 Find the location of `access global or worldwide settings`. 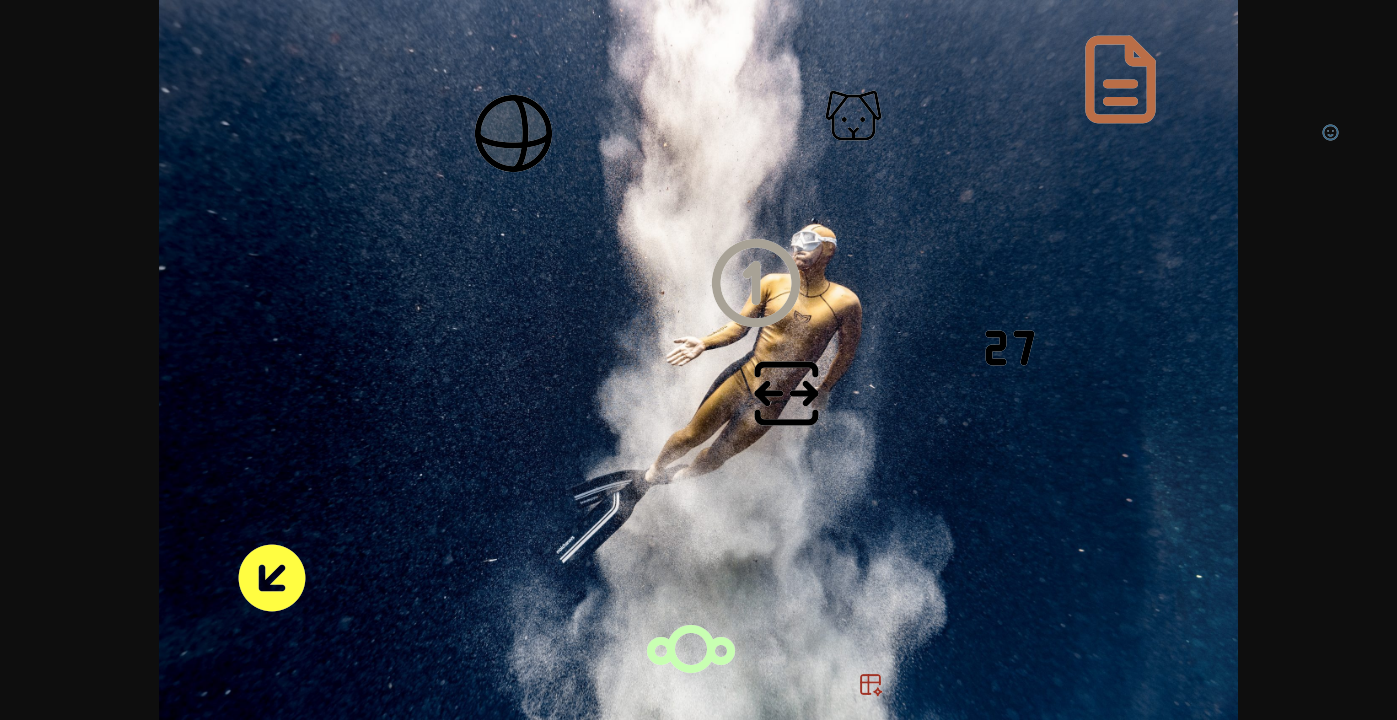

access global or worldwide settings is located at coordinates (513, 133).